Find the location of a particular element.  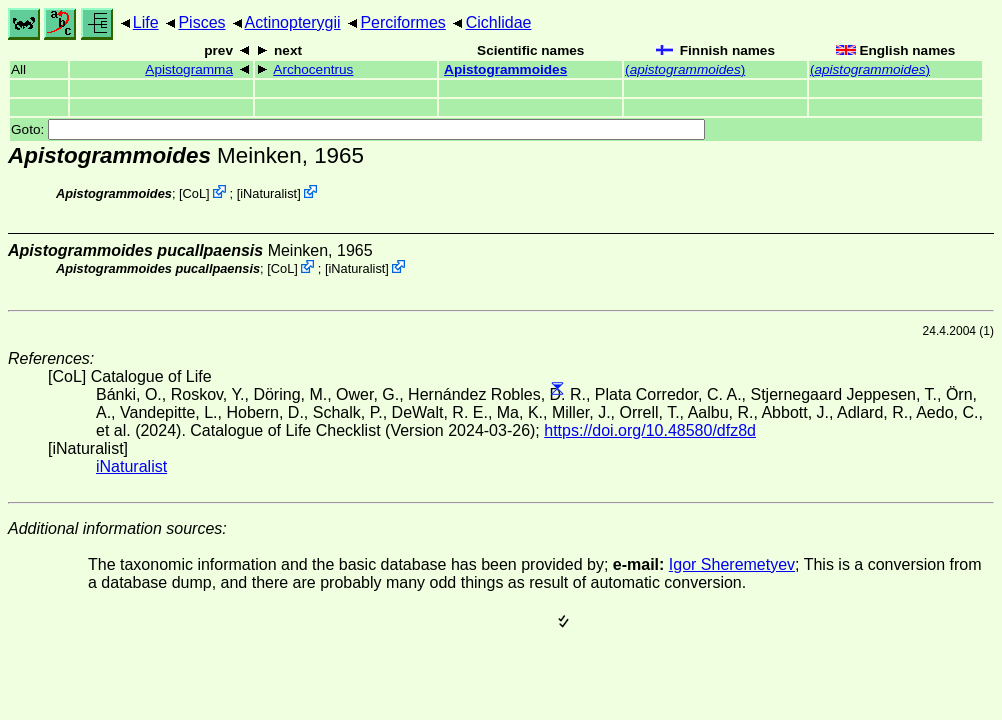

indicates message has been read is located at coordinates (563, 621).